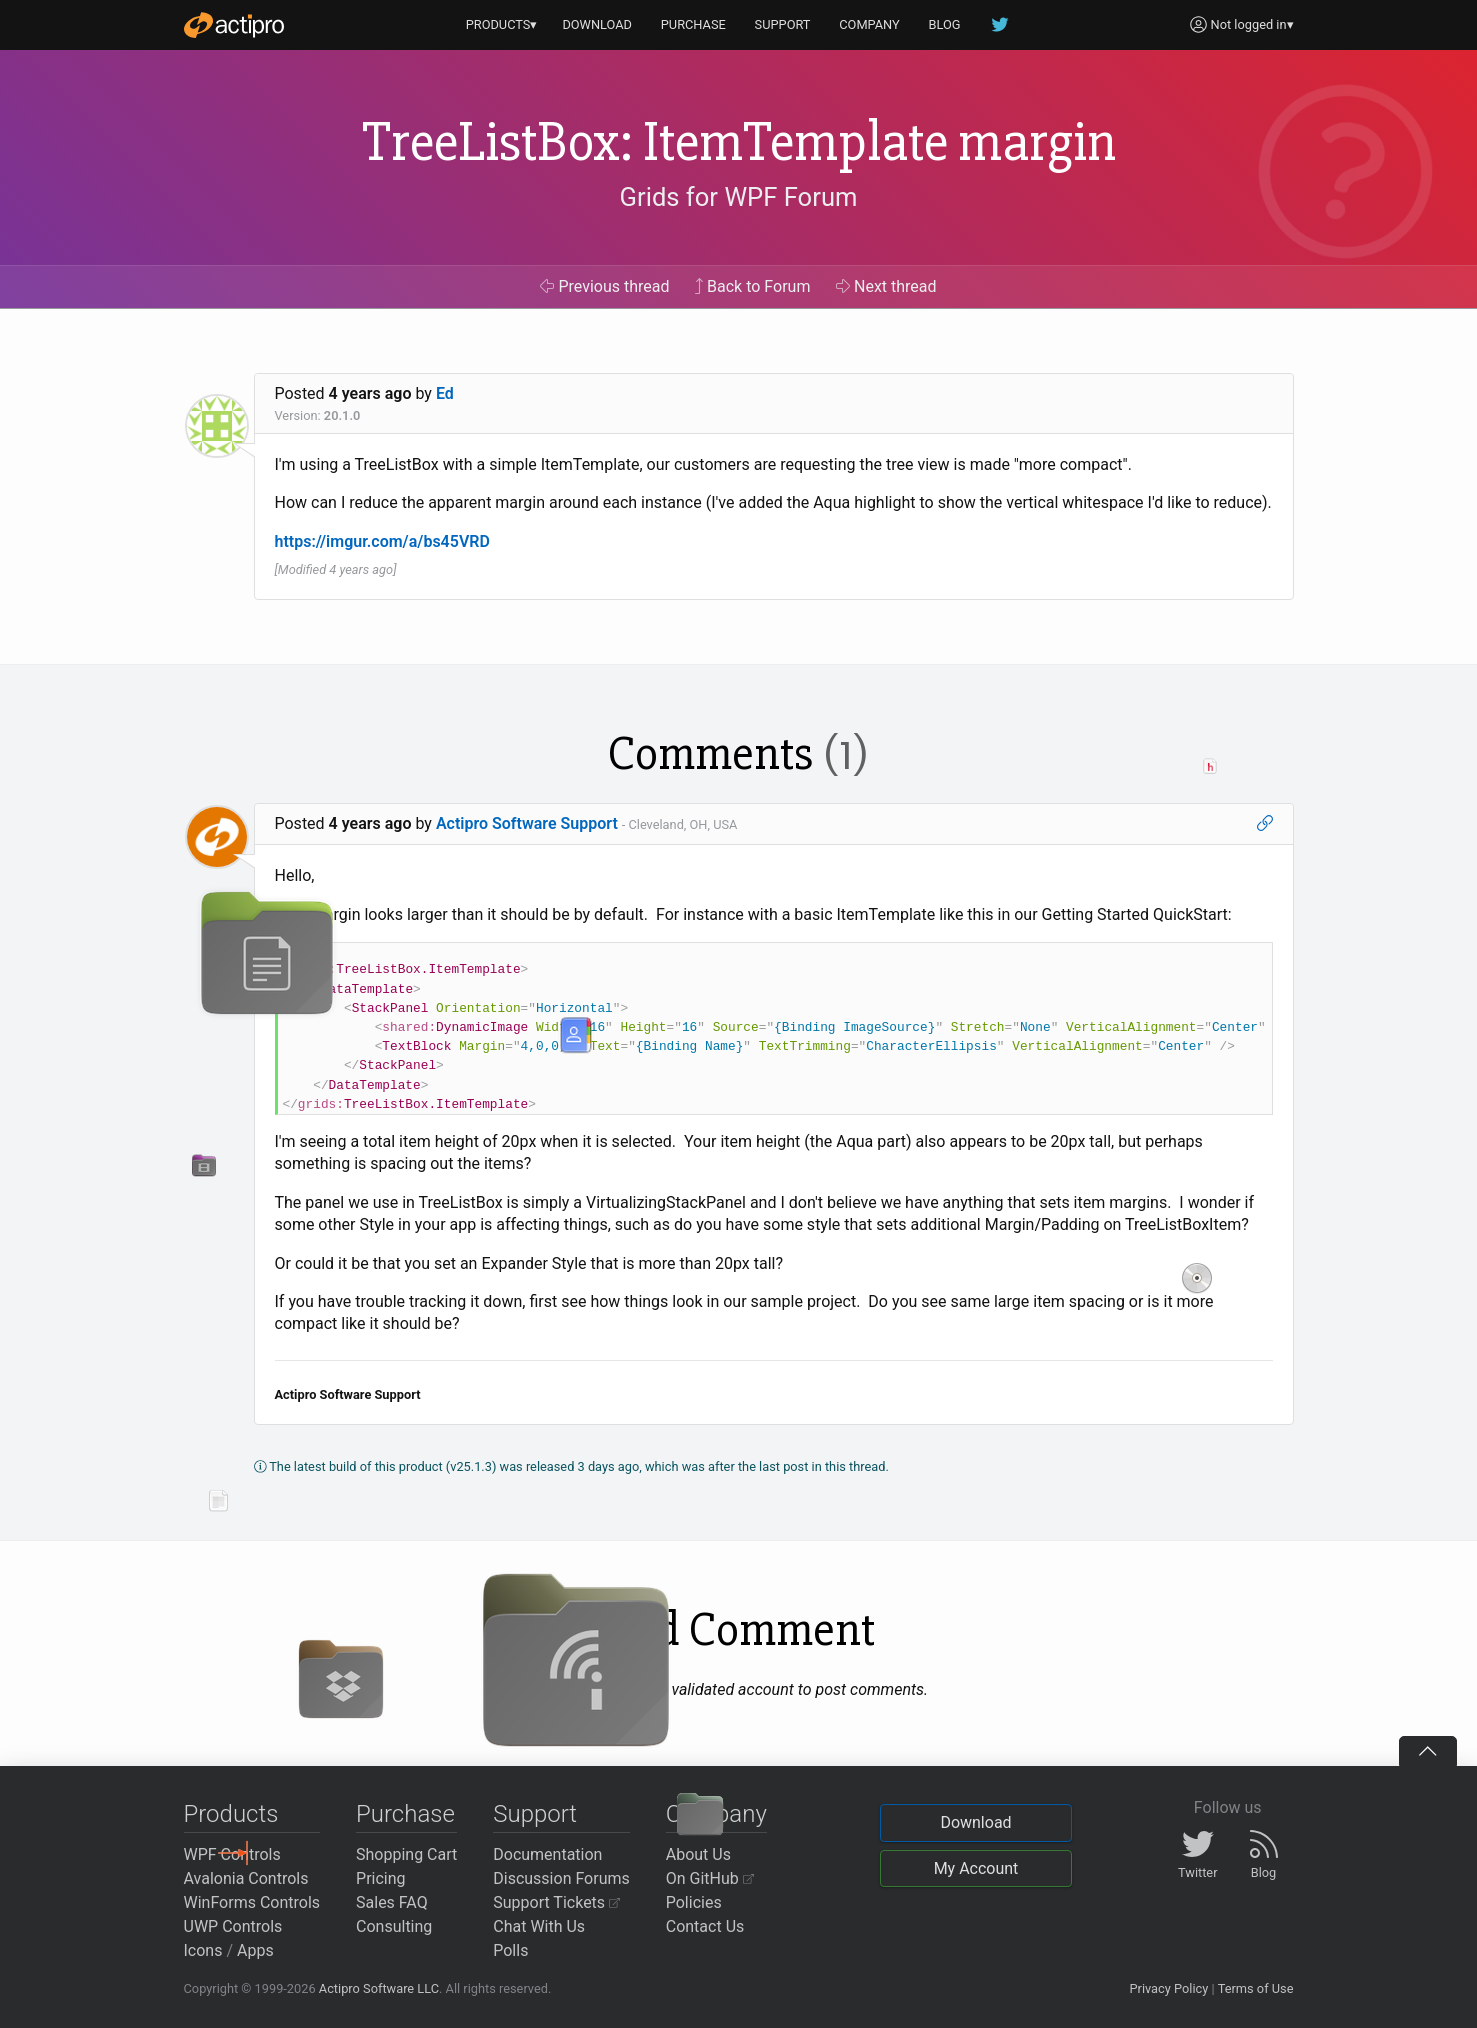 This screenshot has height=2028, width=1477. What do you see at coordinates (218, 1500) in the screenshot?
I see `a plain text file document` at bounding box center [218, 1500].